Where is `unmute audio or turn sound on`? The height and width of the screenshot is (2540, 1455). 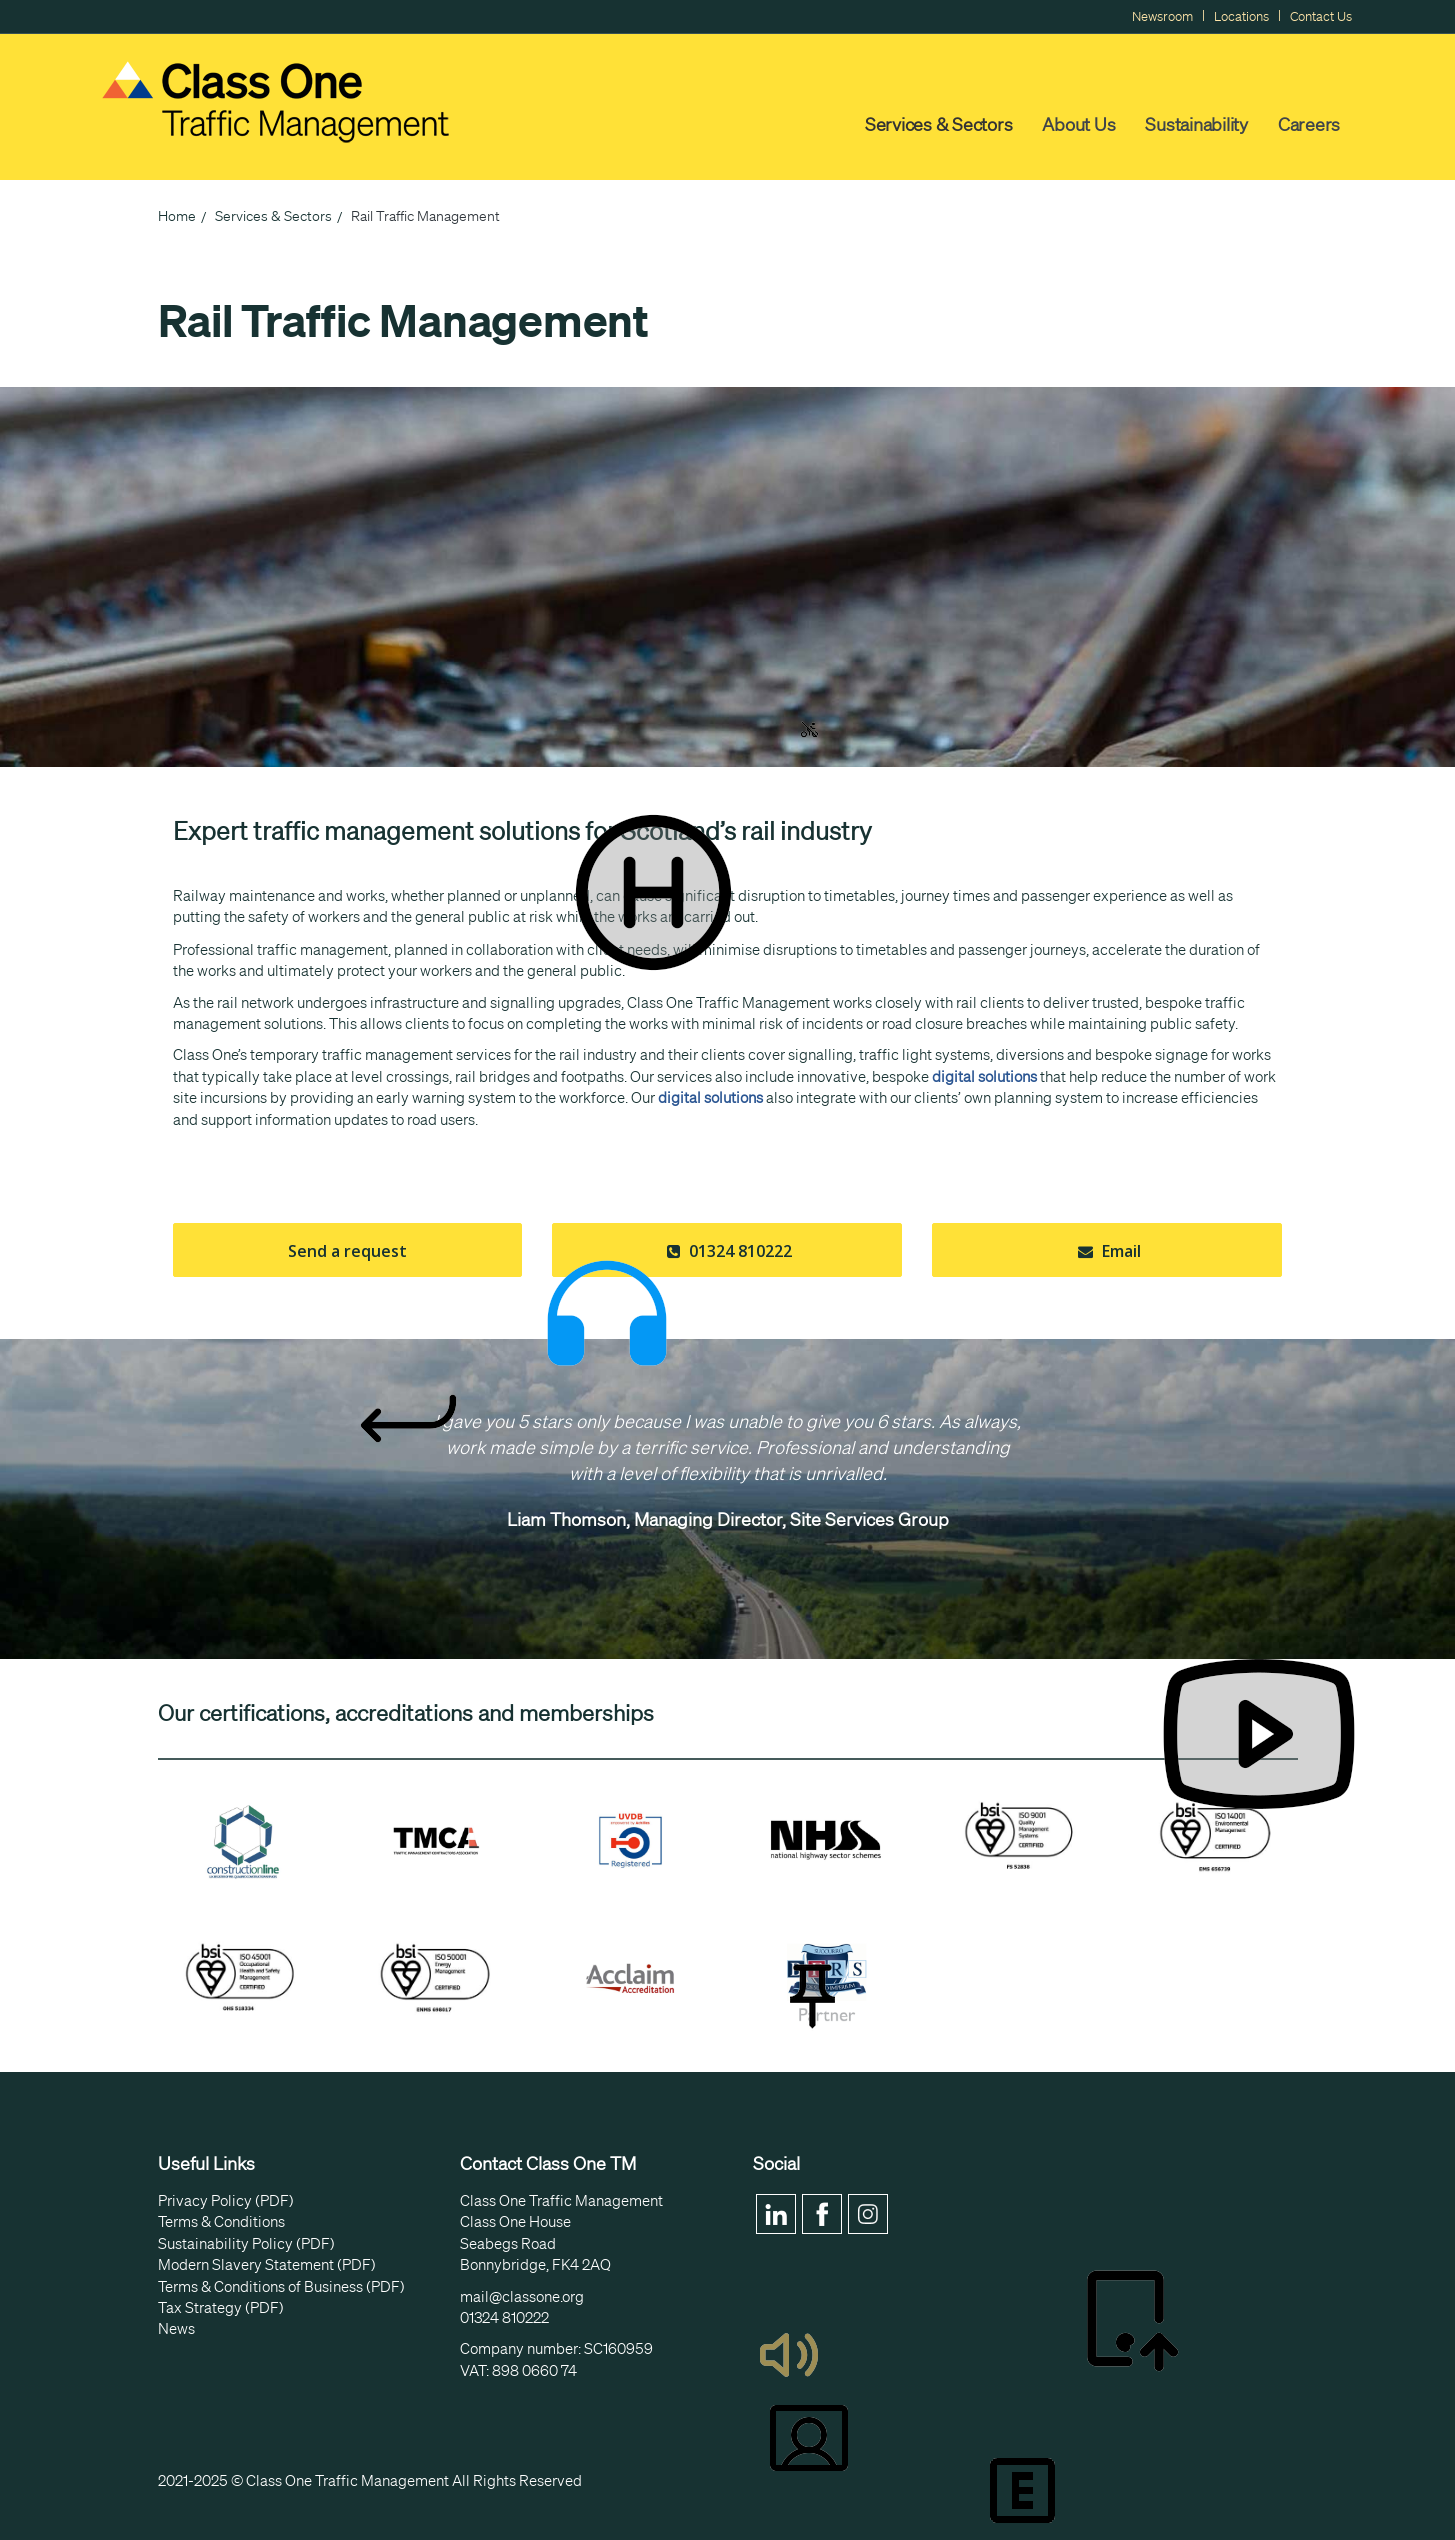
unmute audio or turn sound on is located at coordinates (789, 2355).